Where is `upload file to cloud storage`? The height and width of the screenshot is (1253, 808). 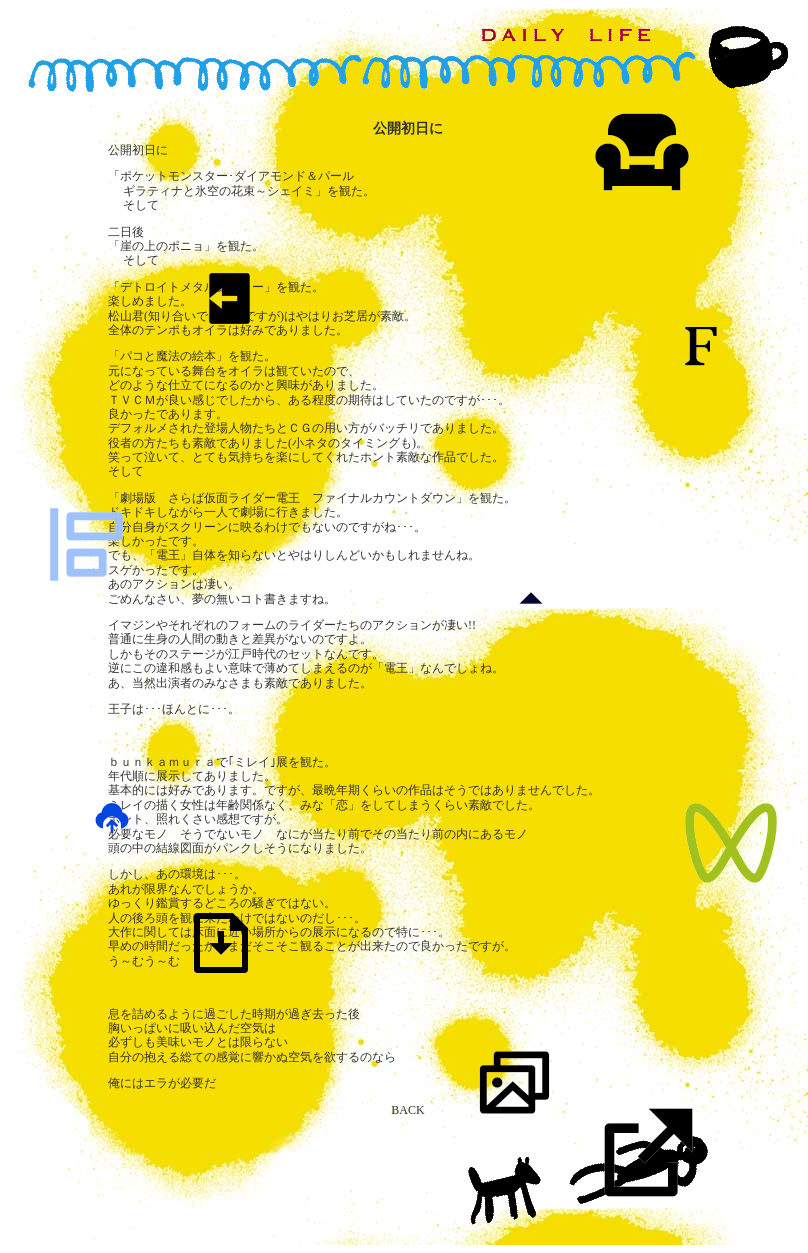
upload file to cloud storage is located at coordinates (112, 818).